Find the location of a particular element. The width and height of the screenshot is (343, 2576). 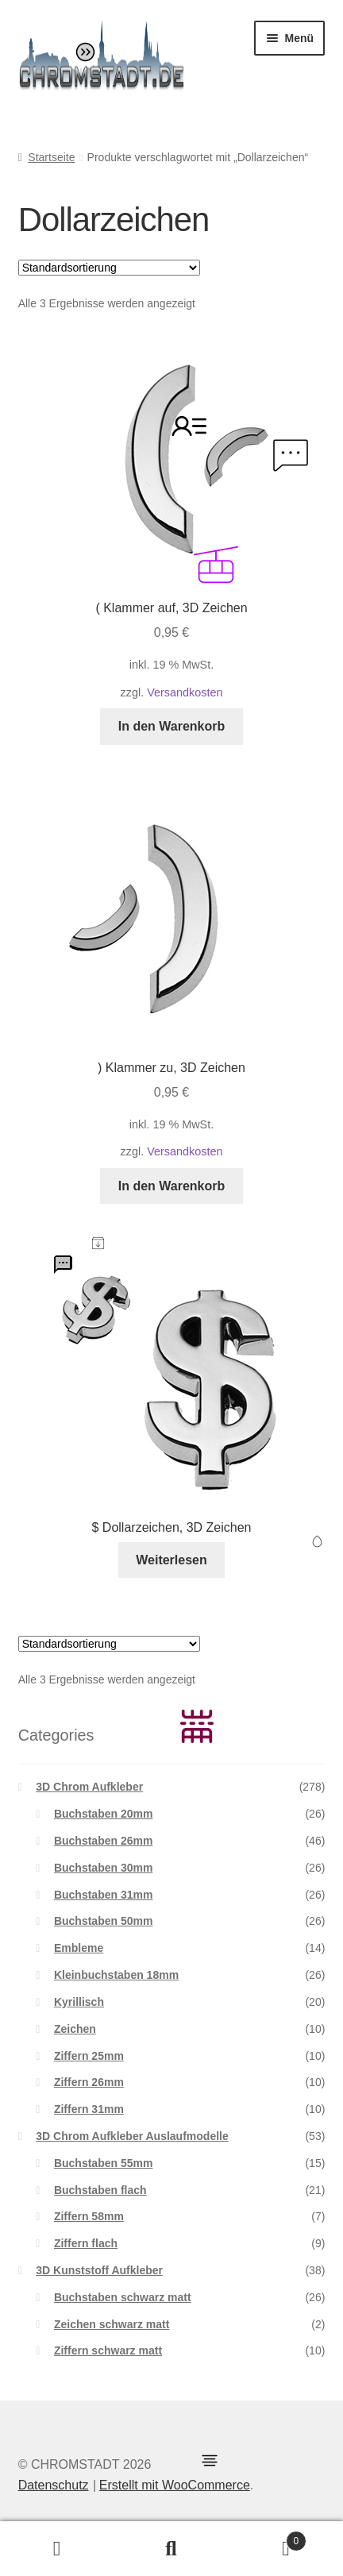

center align text is located at coordinates (210, 2461).